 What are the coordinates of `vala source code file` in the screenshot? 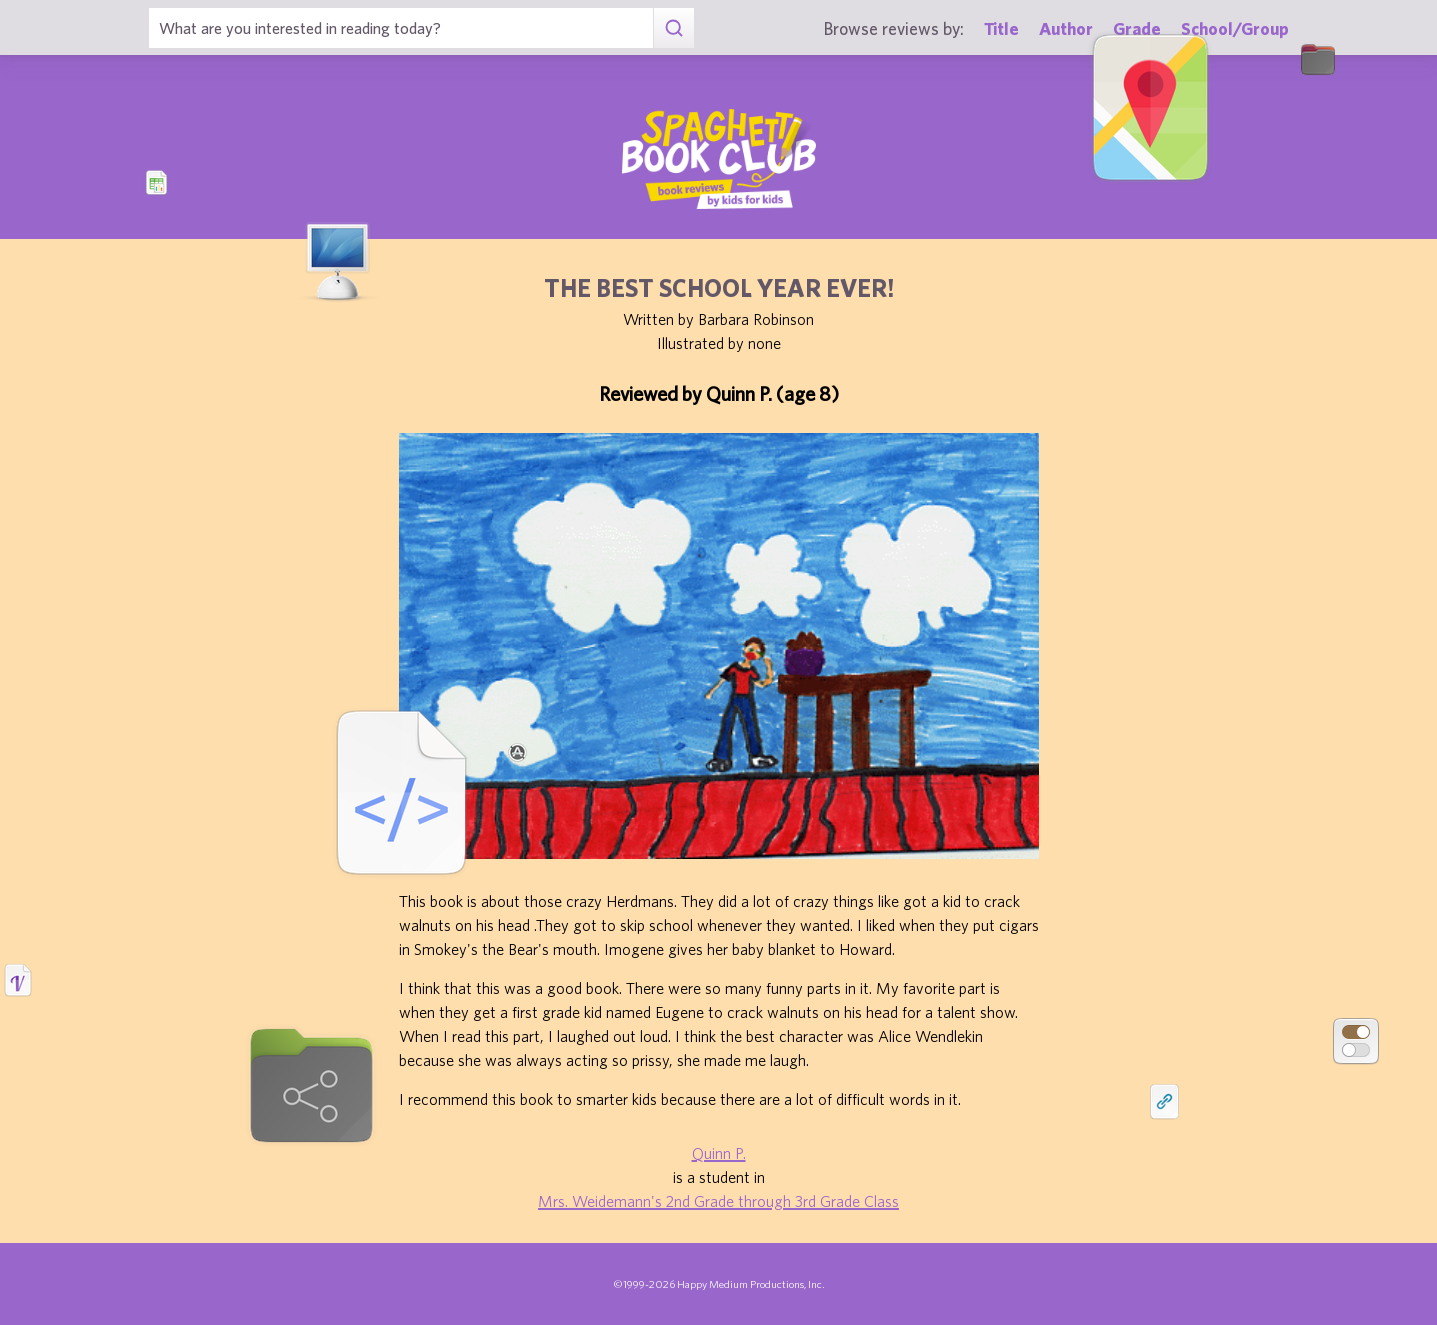 It's located at (18, 980).